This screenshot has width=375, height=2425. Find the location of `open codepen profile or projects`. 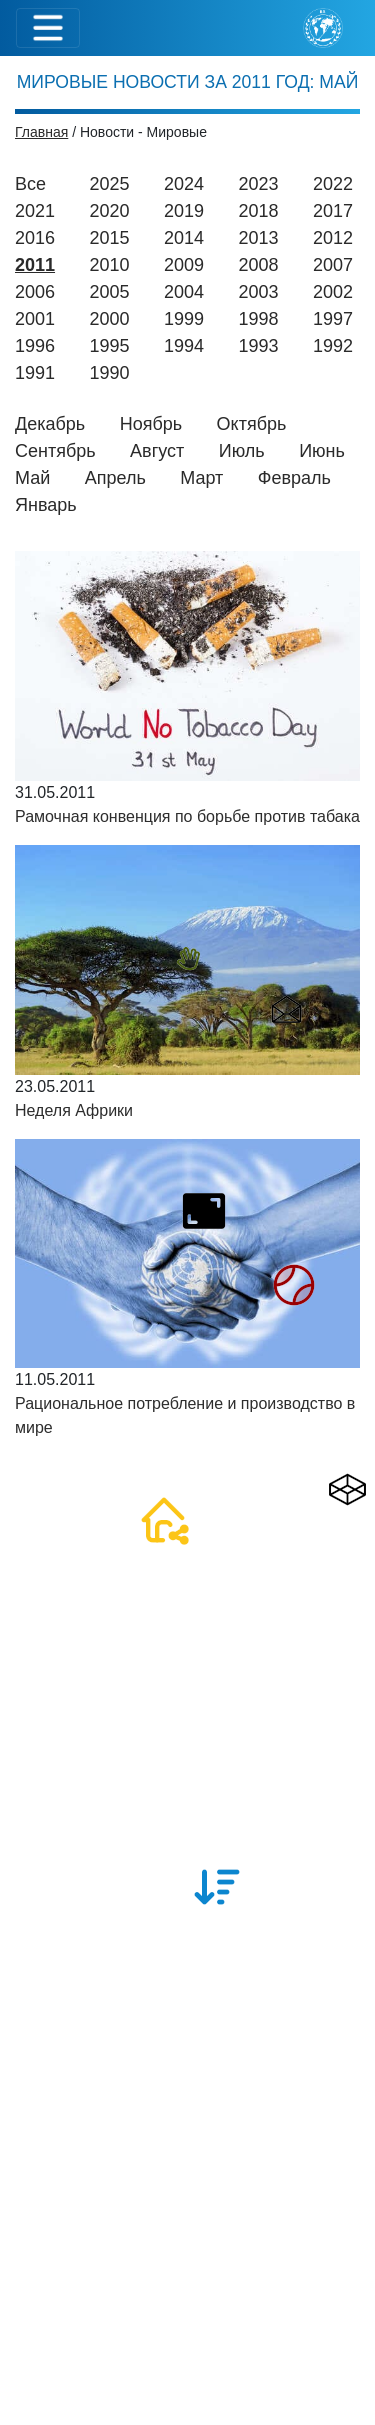

open codepen profile or projects is located at coordinates (347, 1489).